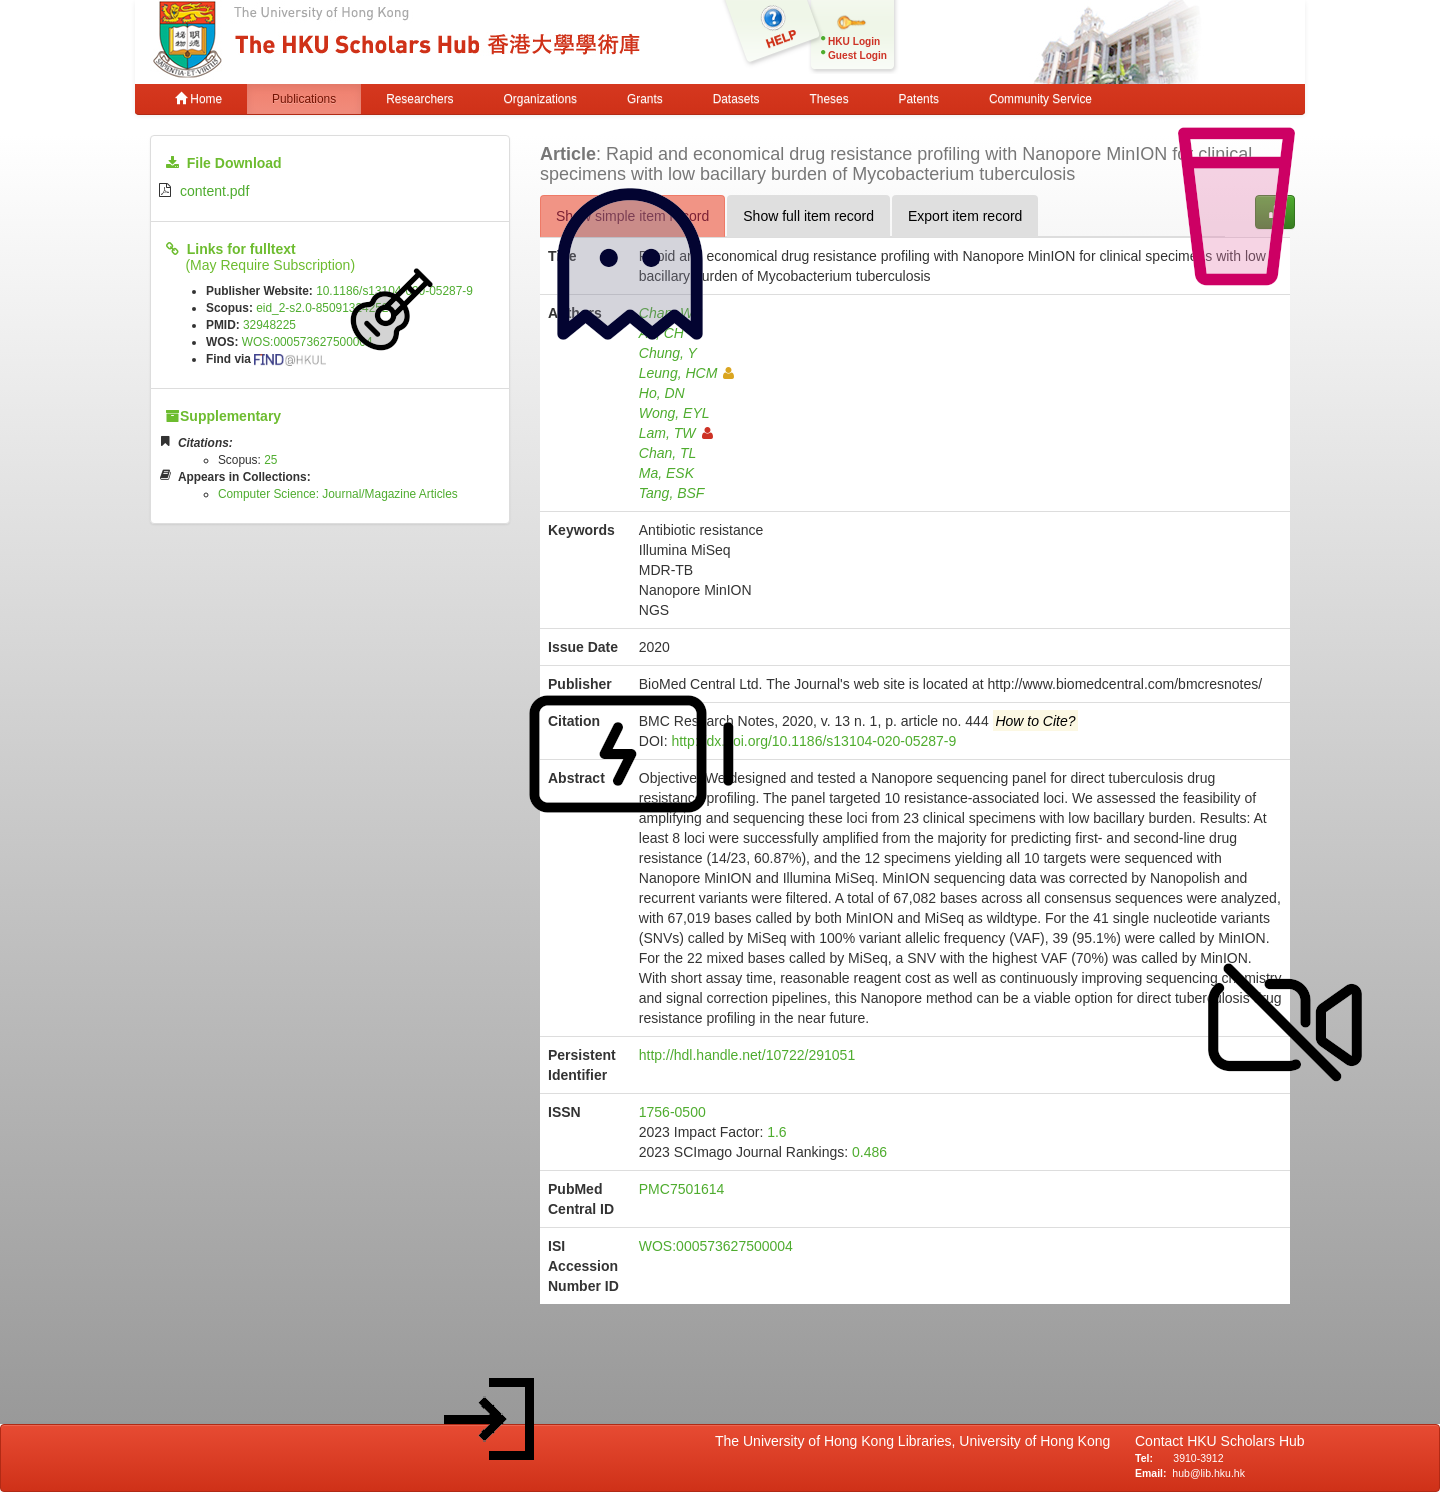  What do you see at coordinates (1236, 203) in the screenshot?
I see `view nearby bars or pubs` at bounding box center [1236, 203].